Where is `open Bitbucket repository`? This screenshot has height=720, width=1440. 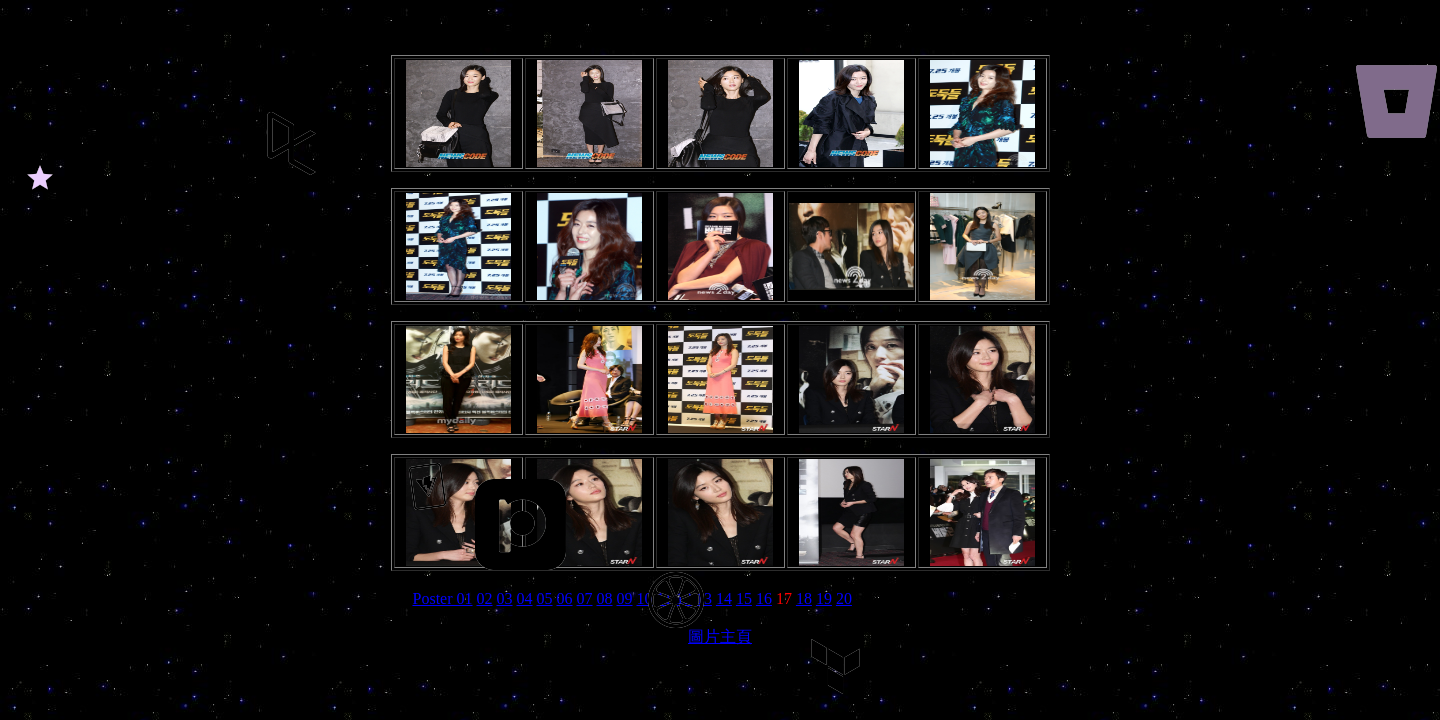
open Bitbucket repository is located at coordinates (1396, 101).